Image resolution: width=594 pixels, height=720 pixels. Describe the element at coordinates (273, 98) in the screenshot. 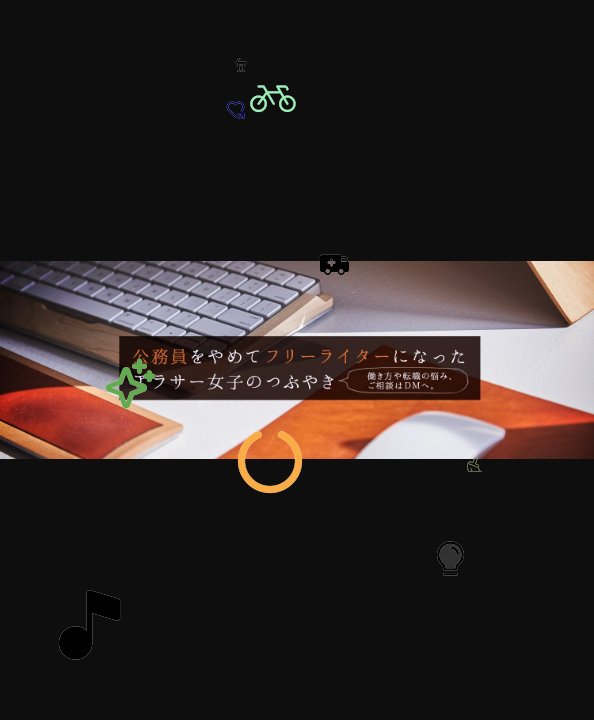

I see `access bike rental or cycling options` at that location.